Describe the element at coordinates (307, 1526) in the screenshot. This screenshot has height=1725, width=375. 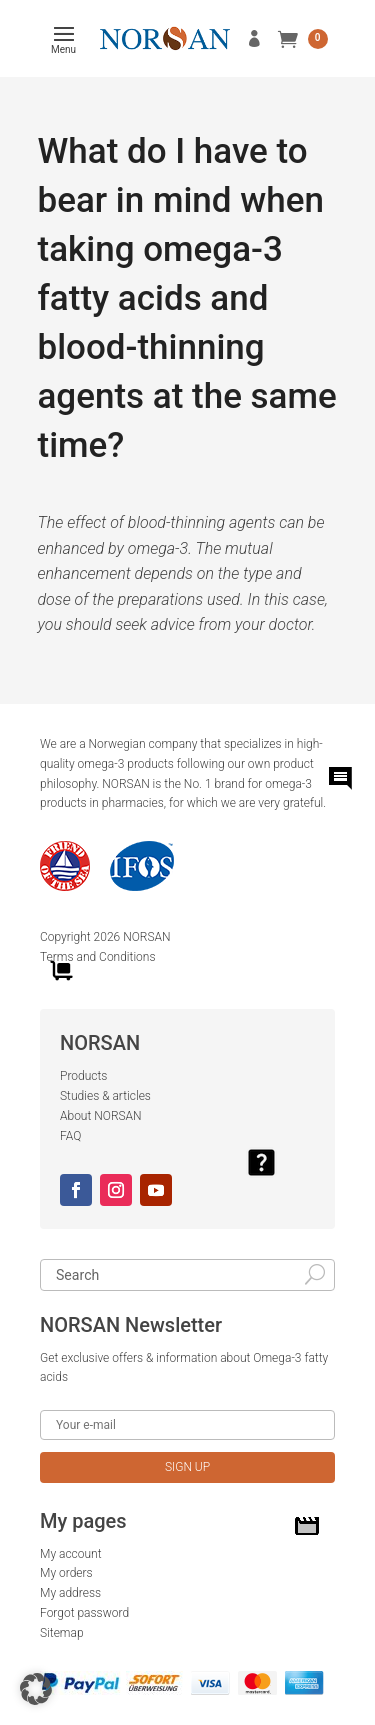
I see `create a new video project` at that location.